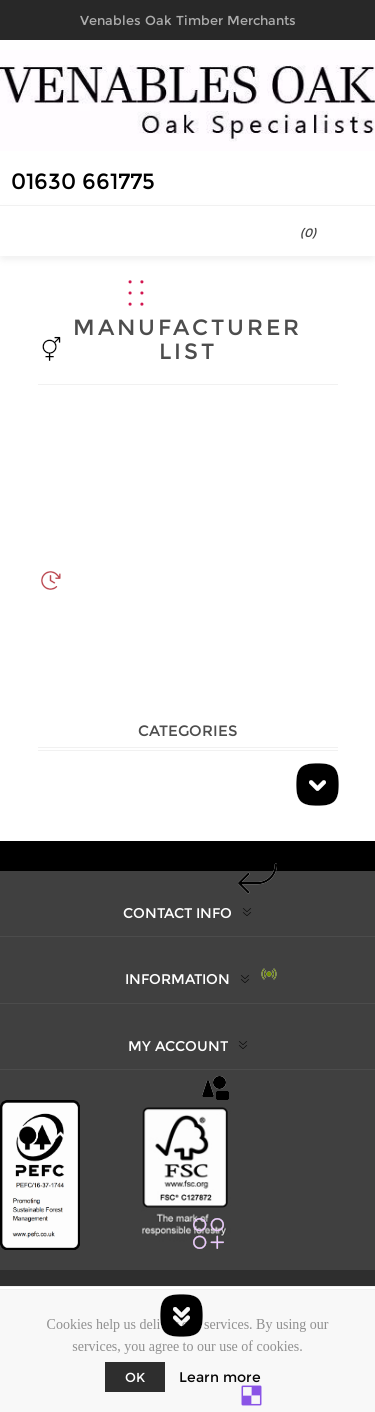 The width and height of the screenshot is (375, 1412). Describe the element at coordinates (257, 878) in the screenshot. I see `reply to a message` at that location.